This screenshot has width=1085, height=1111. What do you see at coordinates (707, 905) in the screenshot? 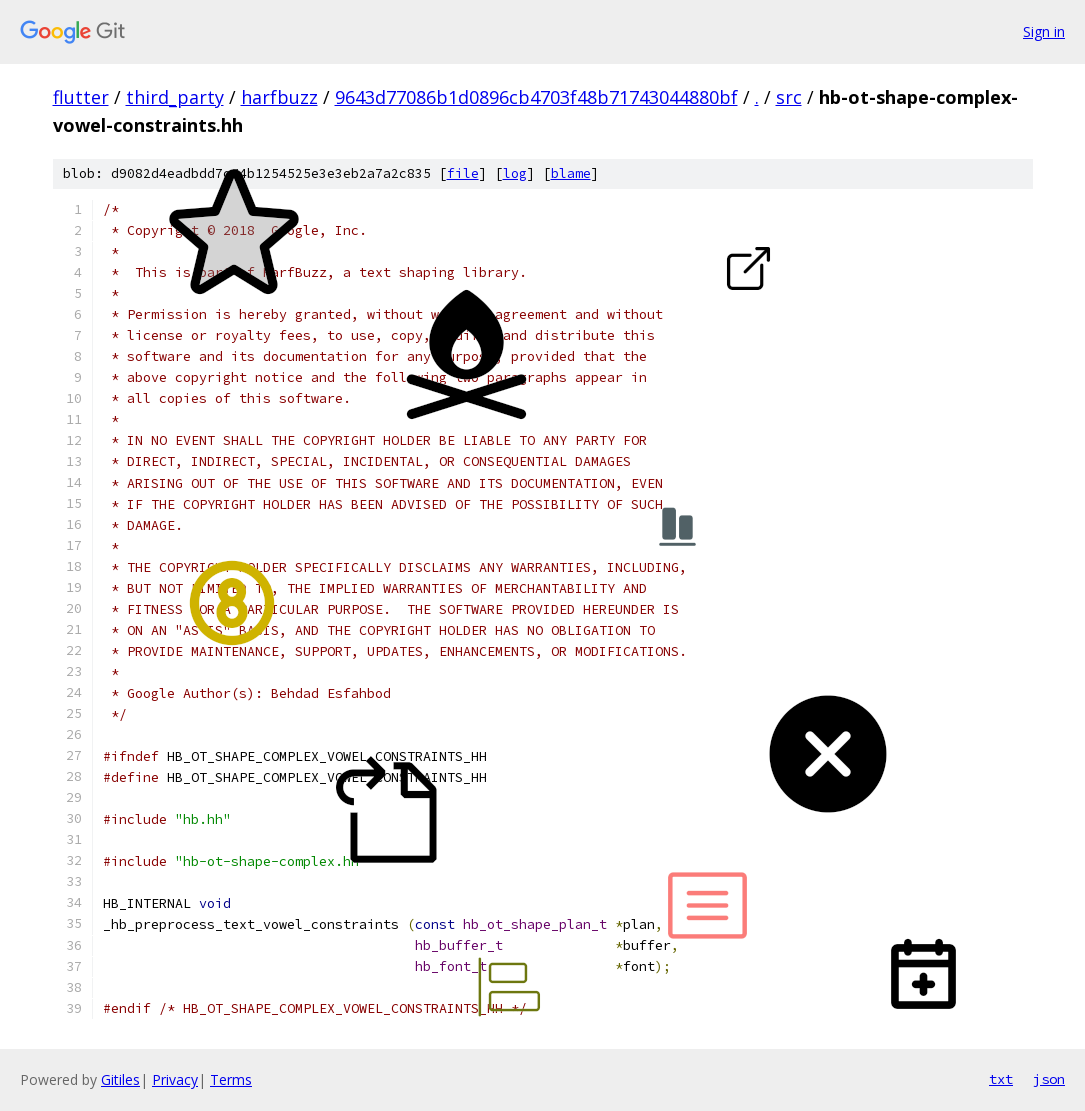
I see `view article or document` at bounding box center [707, 905].